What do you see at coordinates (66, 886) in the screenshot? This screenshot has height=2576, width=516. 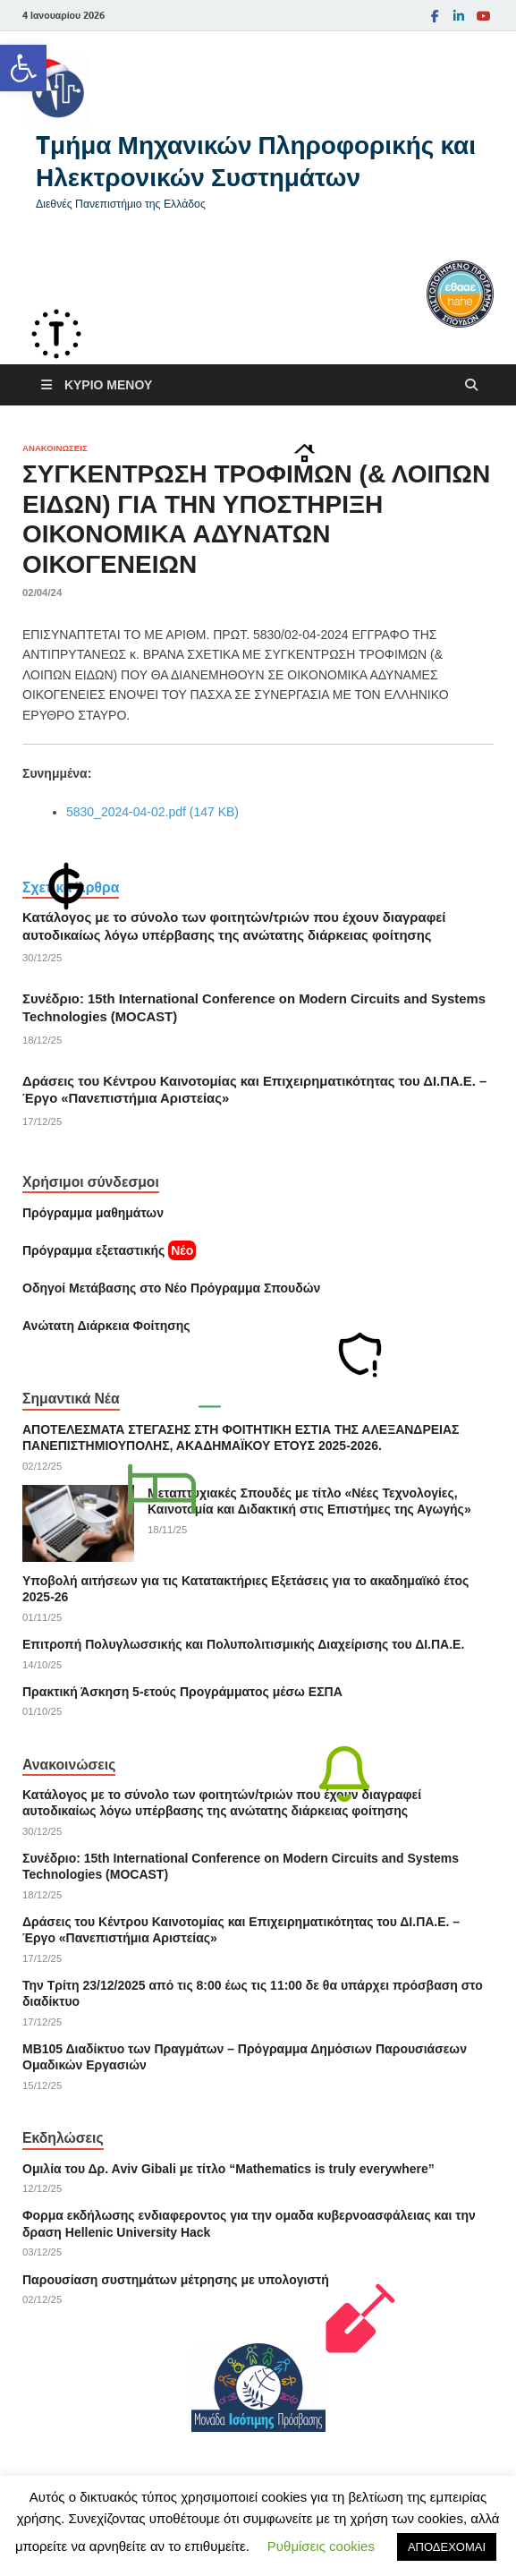 I see `indicates paraguayan guaraní currency` at bounding box center [66, 886].